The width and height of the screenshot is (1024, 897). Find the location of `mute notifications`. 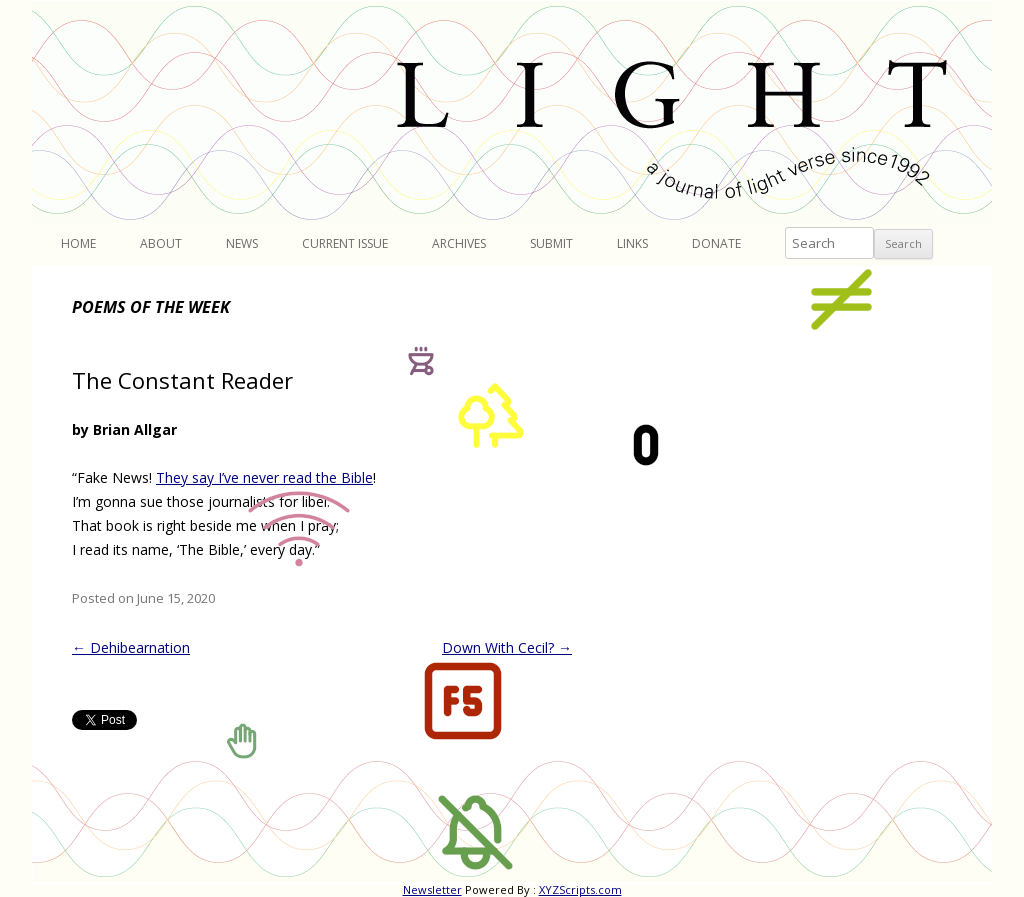

mute notifications is located at coordinates (475, 832).